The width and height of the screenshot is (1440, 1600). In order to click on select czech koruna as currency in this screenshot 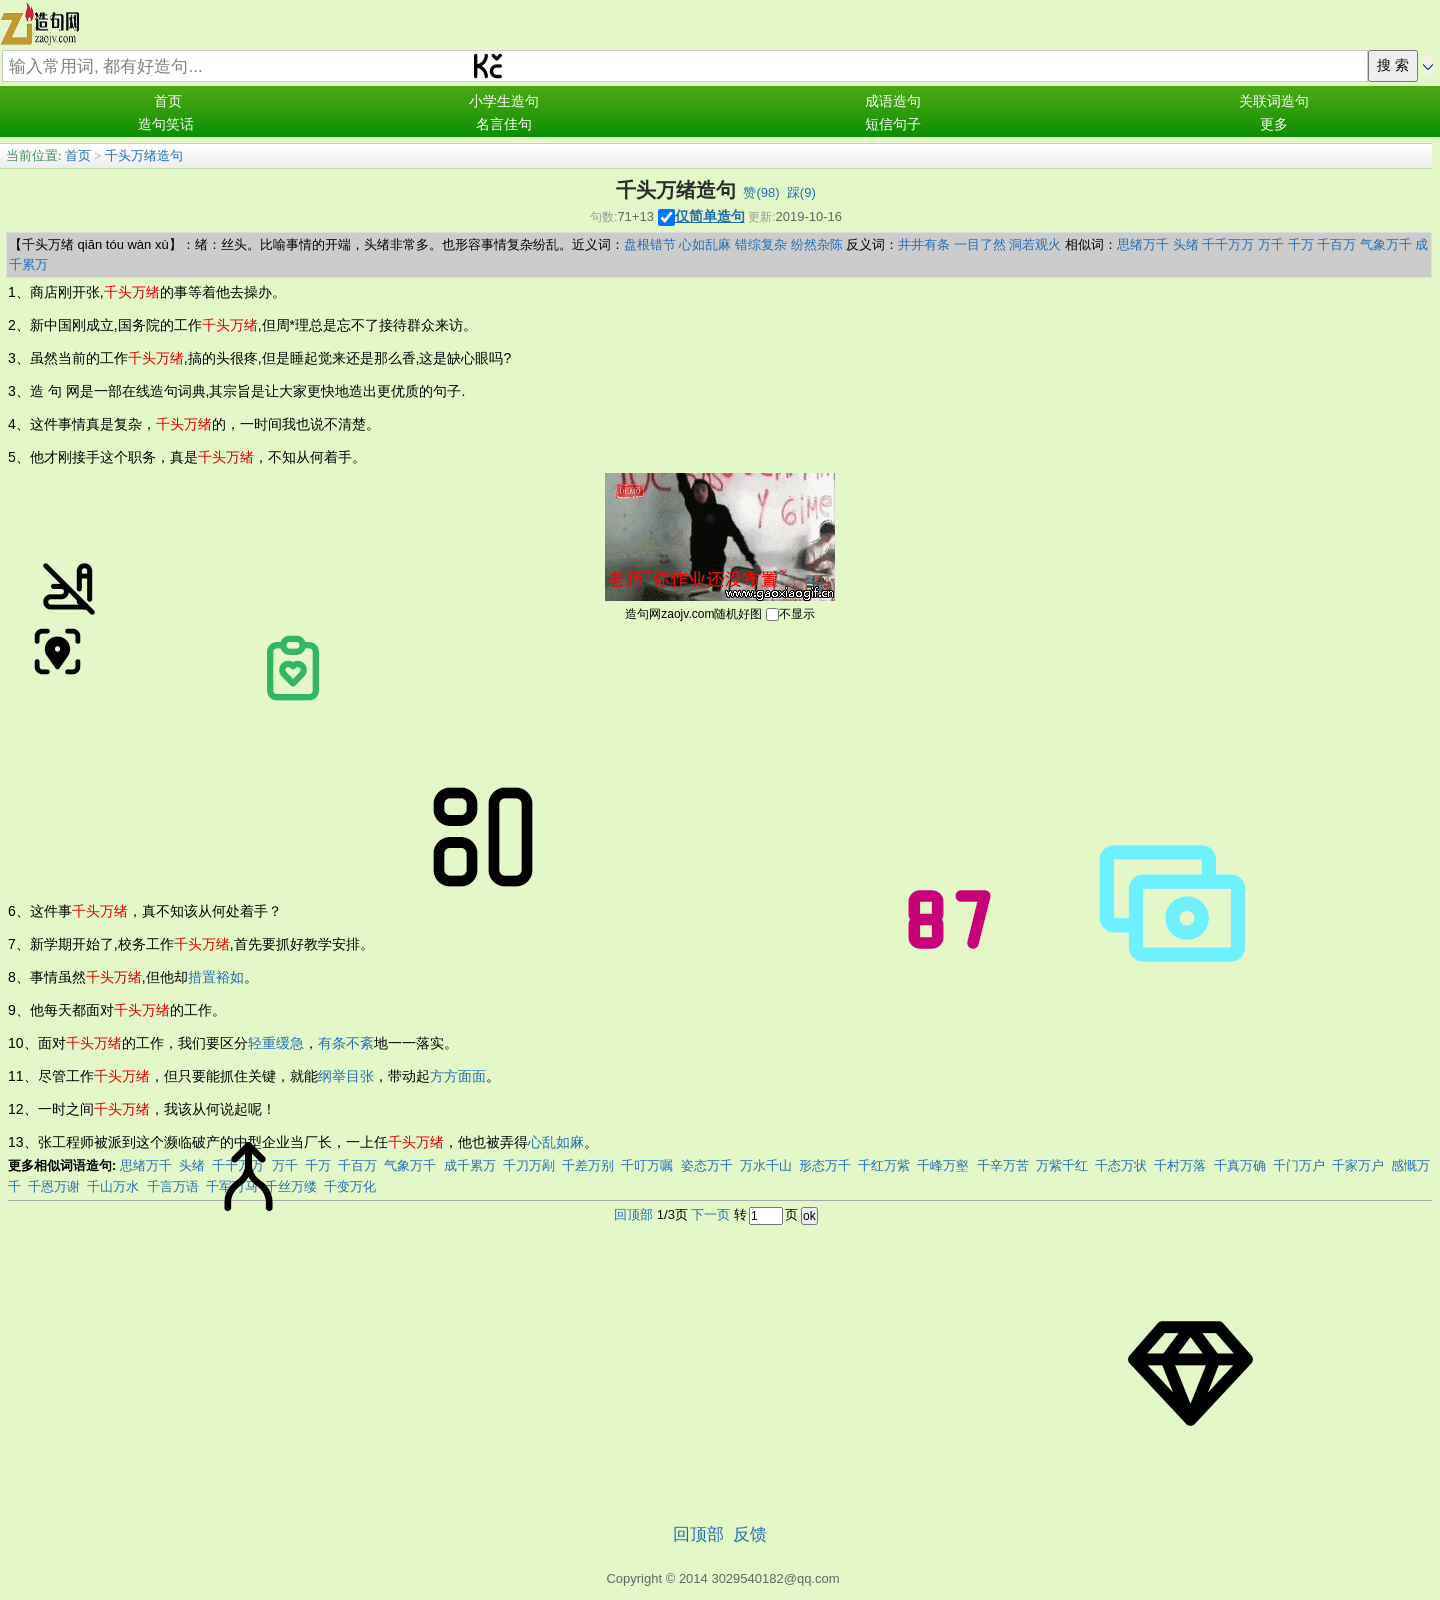, I will do `click(488, 66)`.